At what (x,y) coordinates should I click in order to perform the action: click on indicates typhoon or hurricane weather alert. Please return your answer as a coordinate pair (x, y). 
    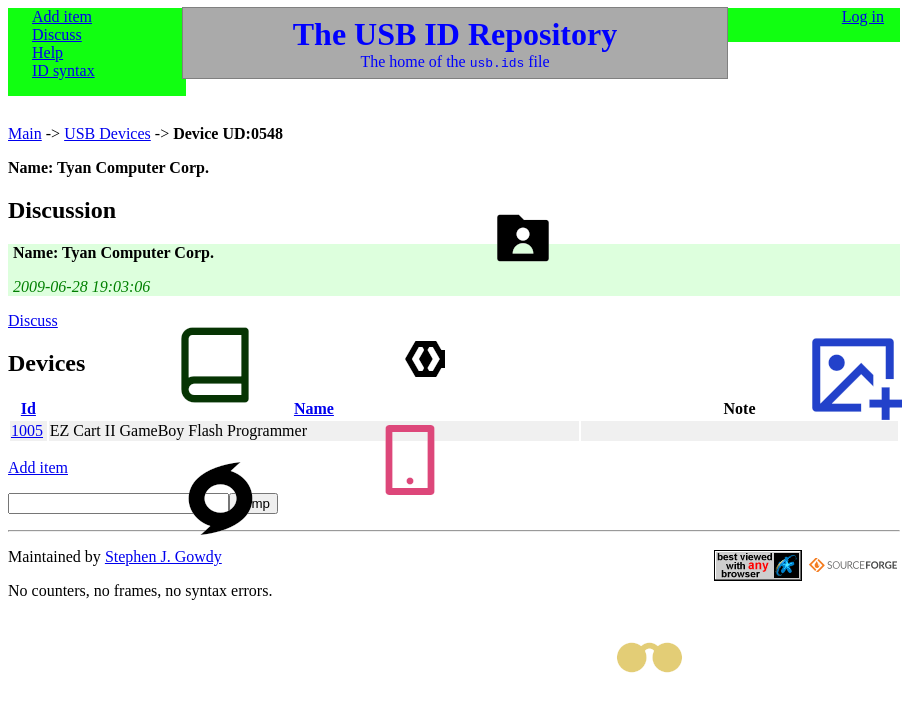
    Looking at the image, I should click on (220, 498).